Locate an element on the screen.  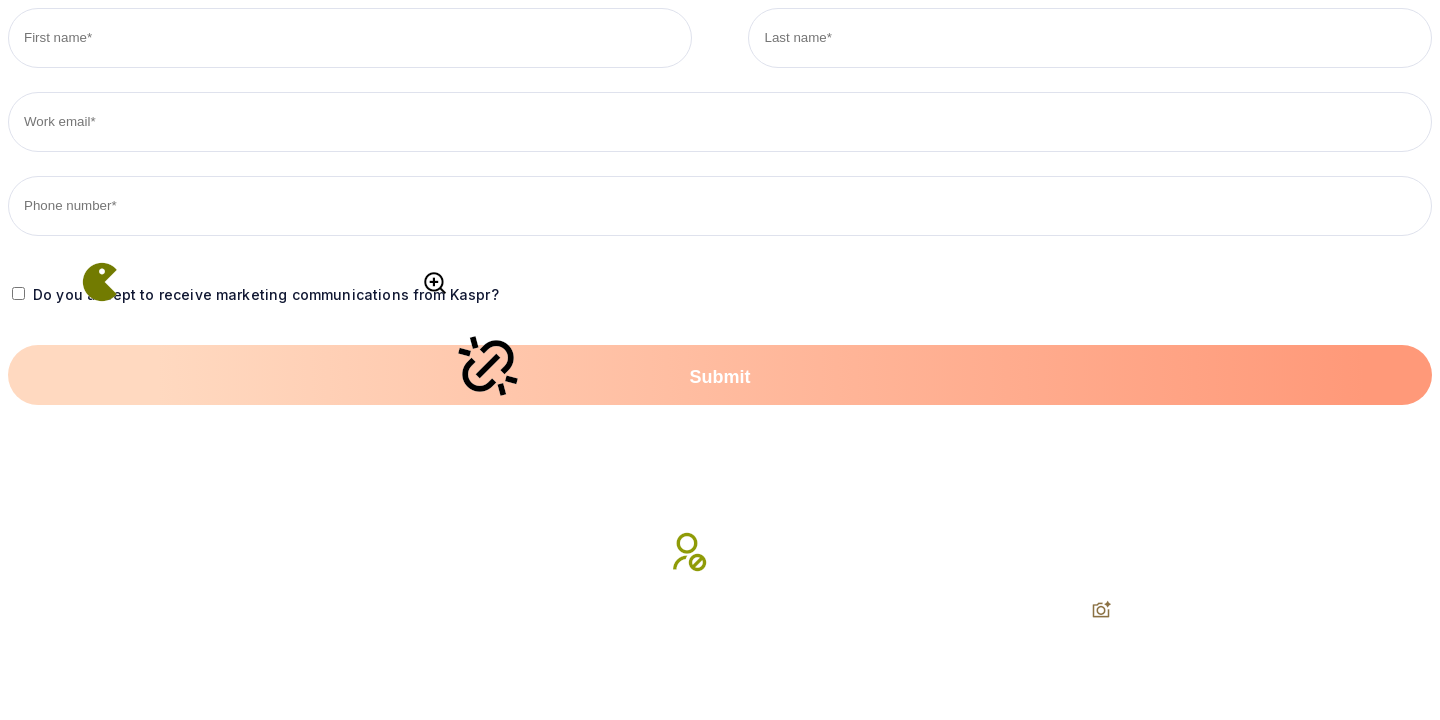
unlink or break a connected URL is located at coordinates (488, 366).